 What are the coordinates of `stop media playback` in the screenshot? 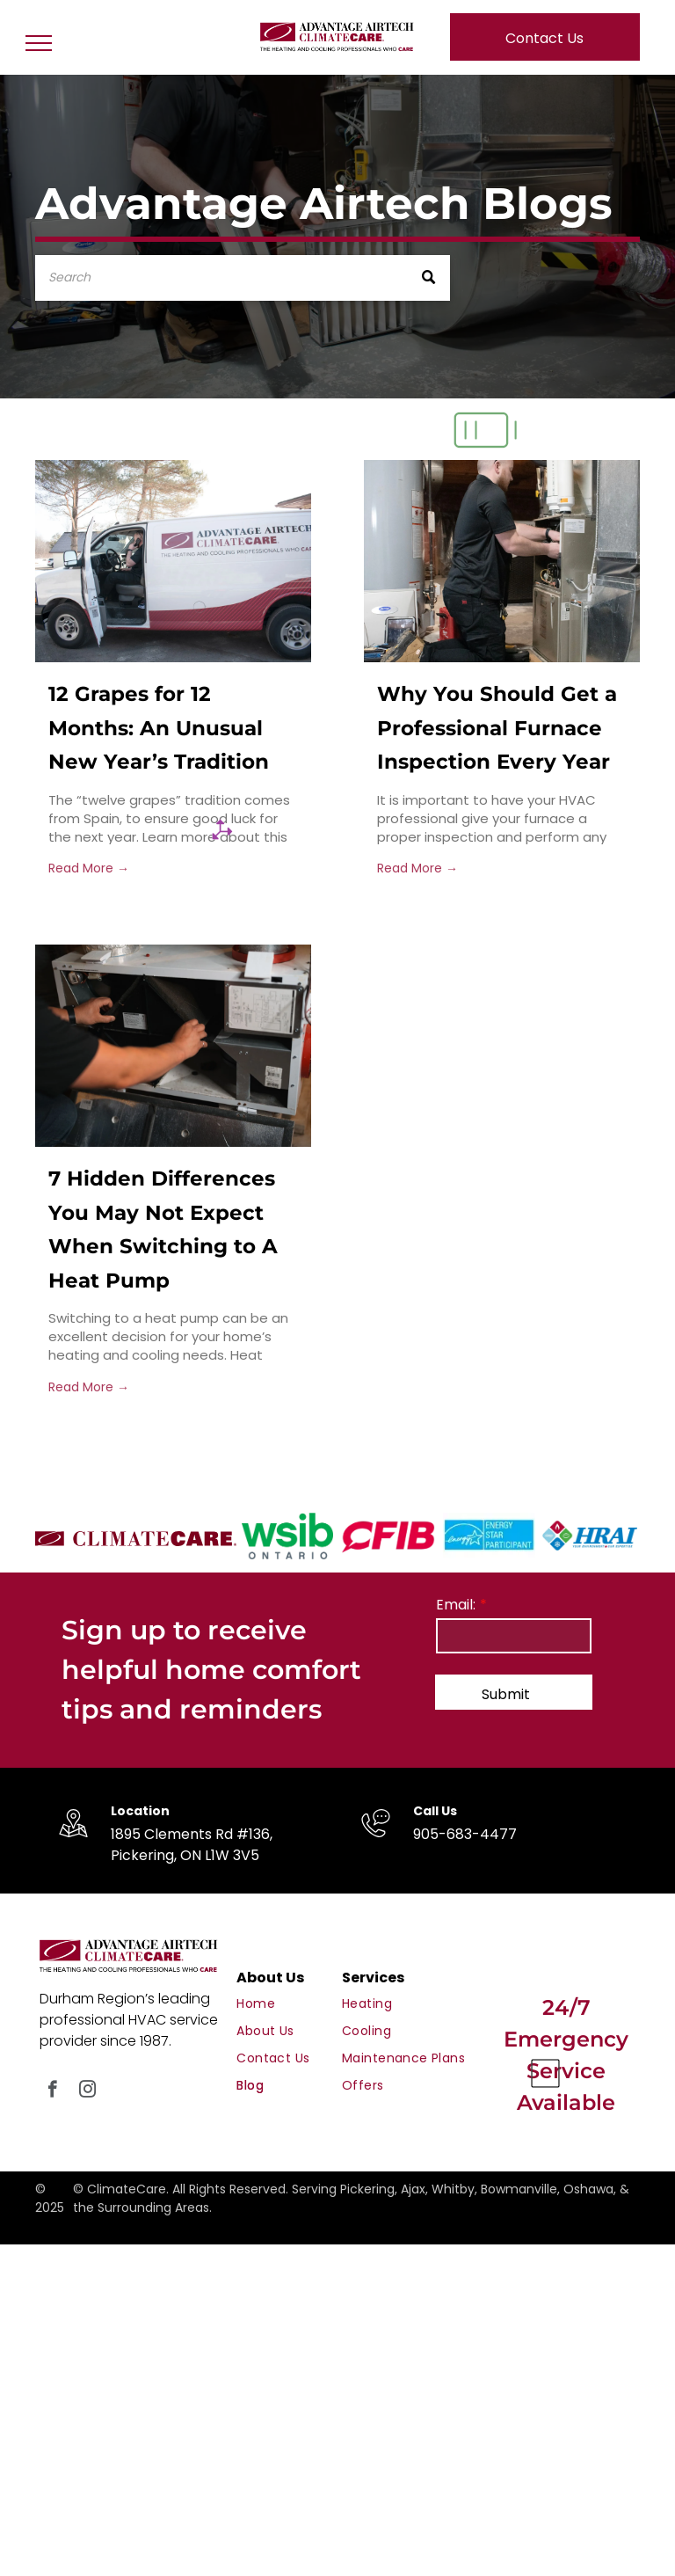 It's located at (545, 2073).